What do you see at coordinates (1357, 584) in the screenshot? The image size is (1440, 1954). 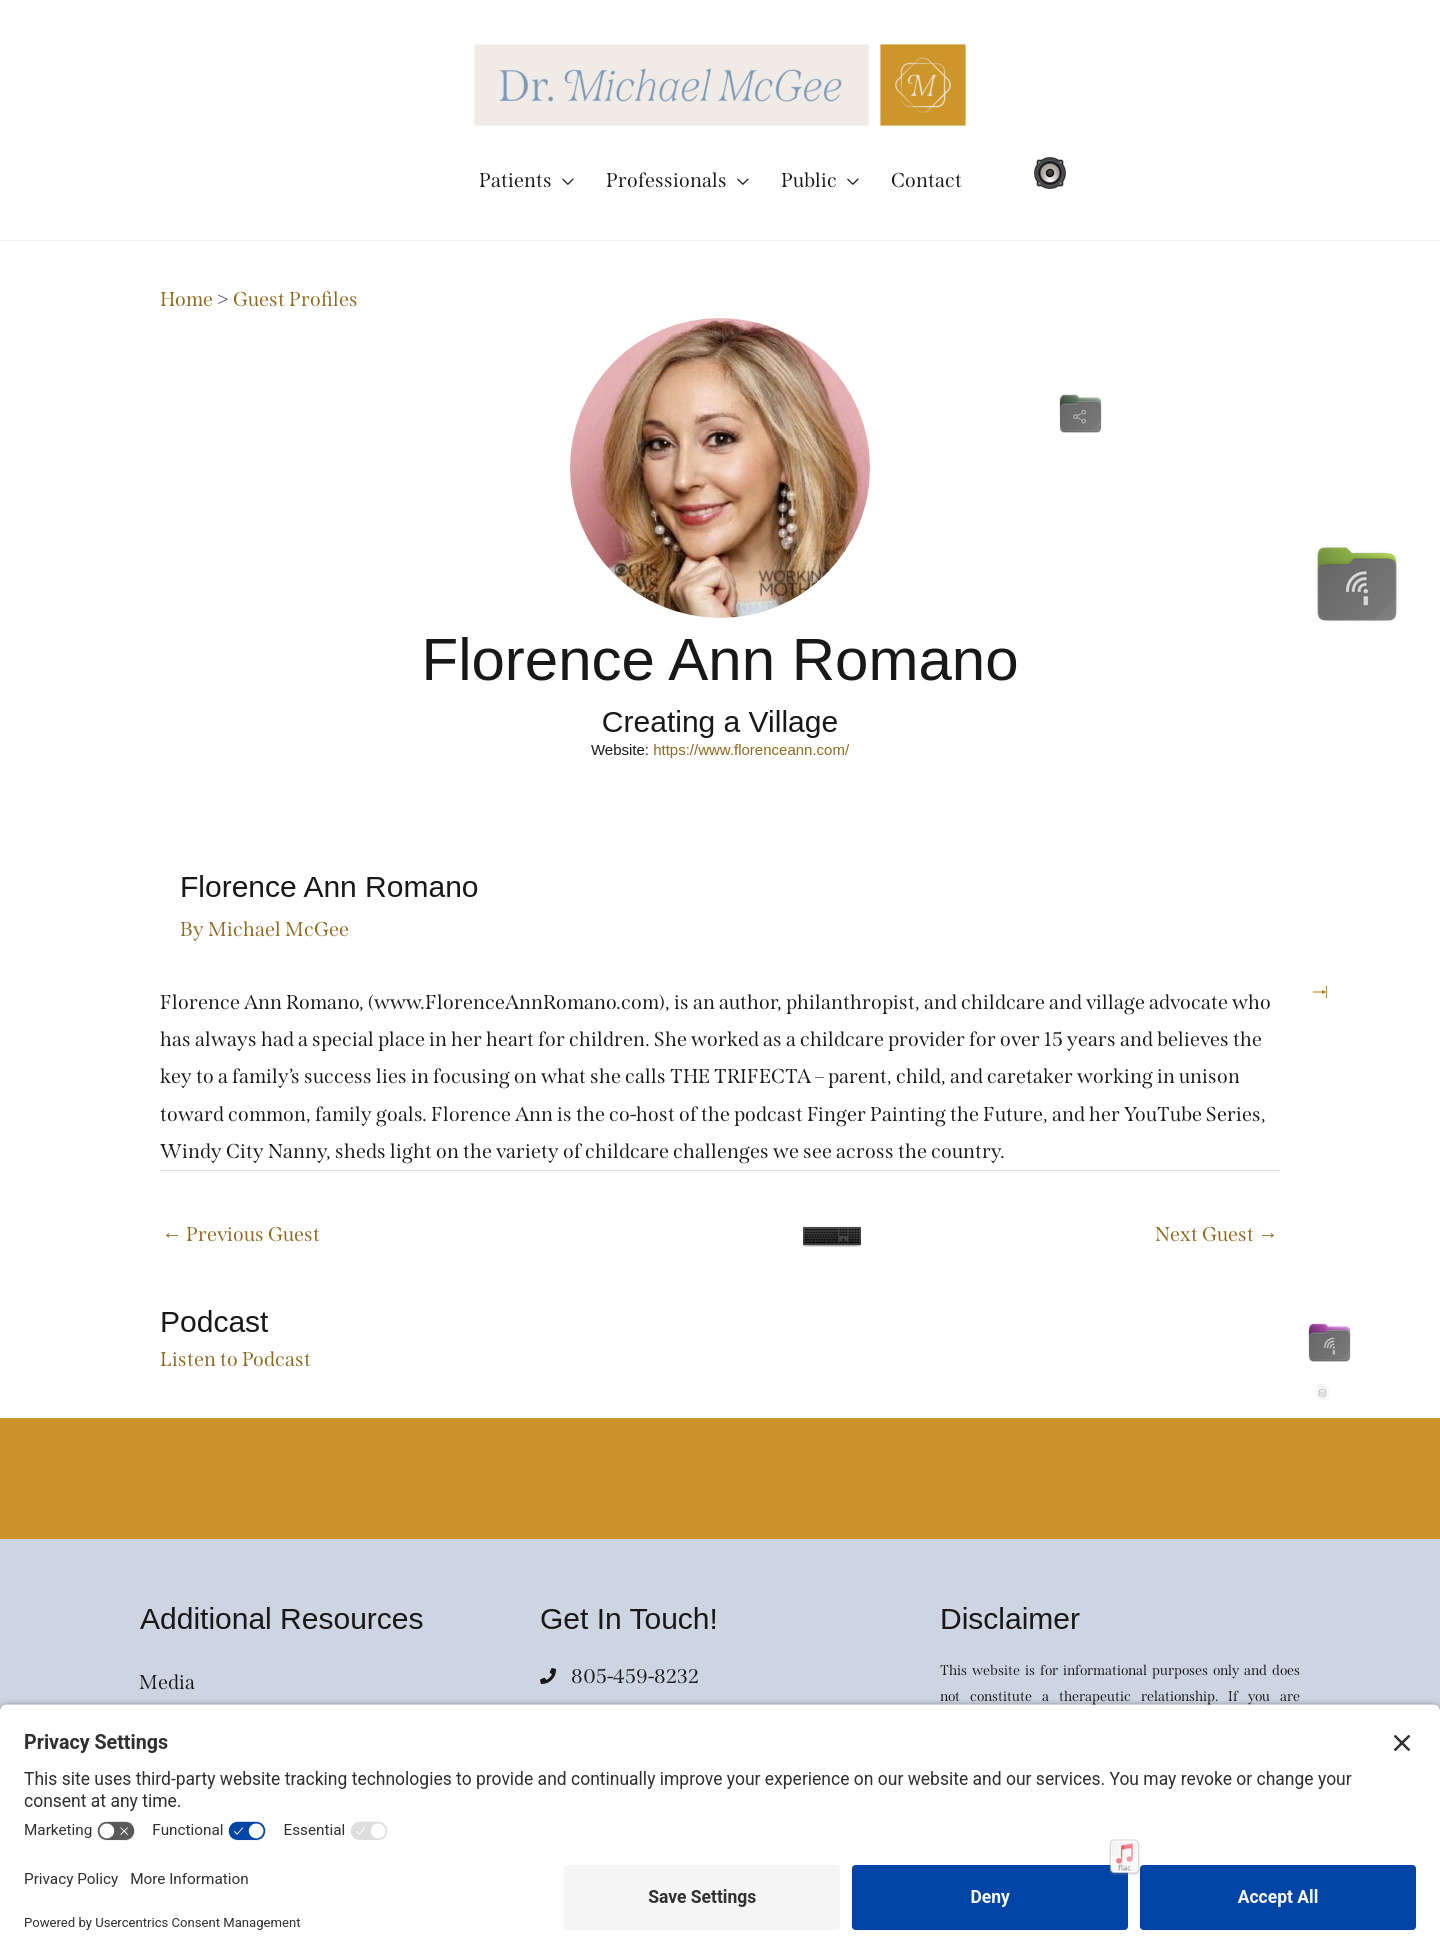 I see `open insync cloud sync folder` at bounding box center [1357, 584].